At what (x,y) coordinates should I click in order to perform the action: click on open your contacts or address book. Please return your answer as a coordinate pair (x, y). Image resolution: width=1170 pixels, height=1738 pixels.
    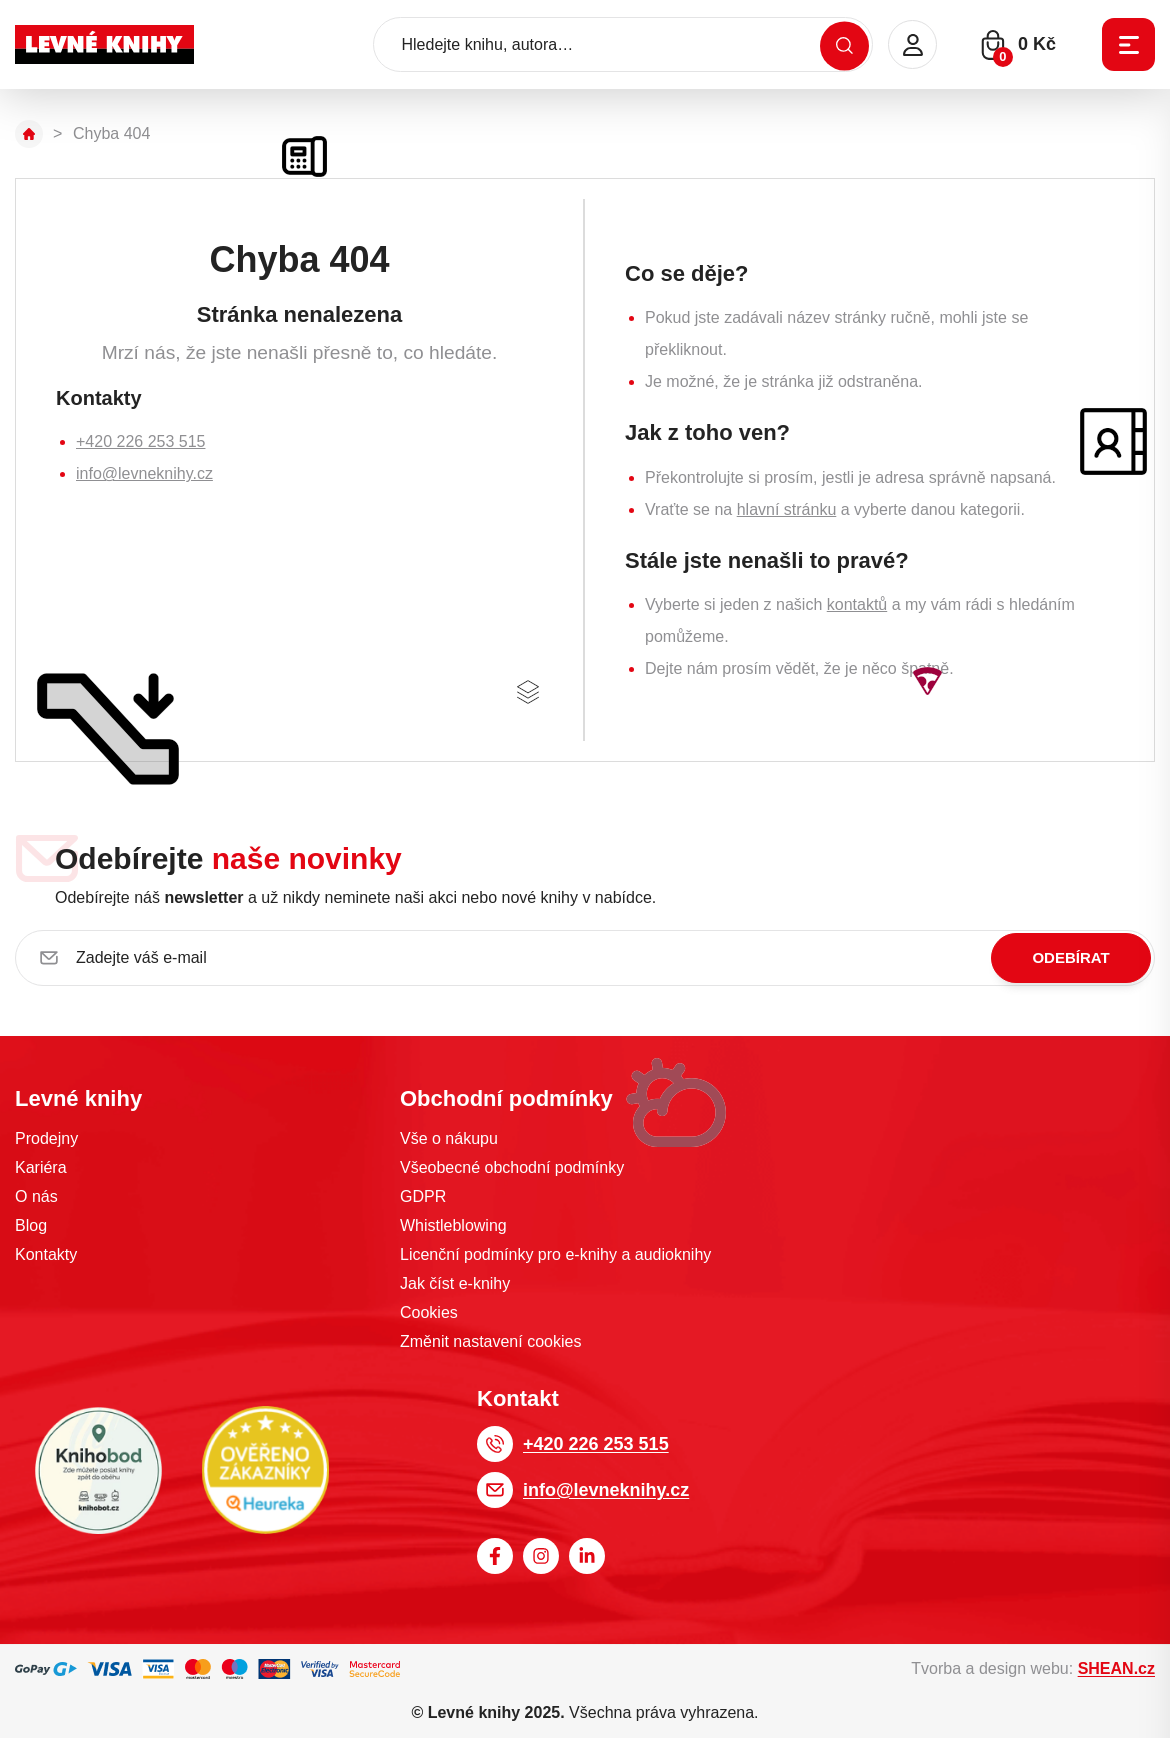
    Looking at the image, I should click on (1113, 441).